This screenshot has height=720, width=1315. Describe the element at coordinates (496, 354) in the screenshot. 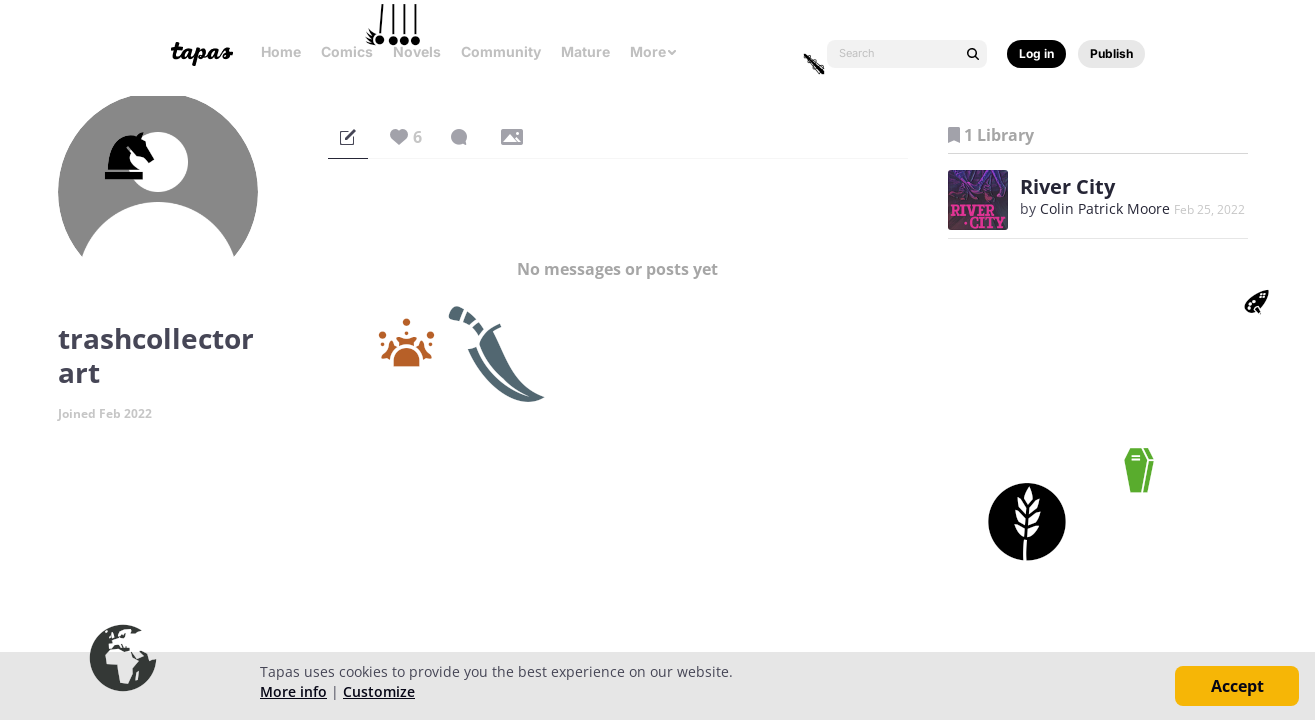

I see `equip a dagger or knife weapon` at that location.